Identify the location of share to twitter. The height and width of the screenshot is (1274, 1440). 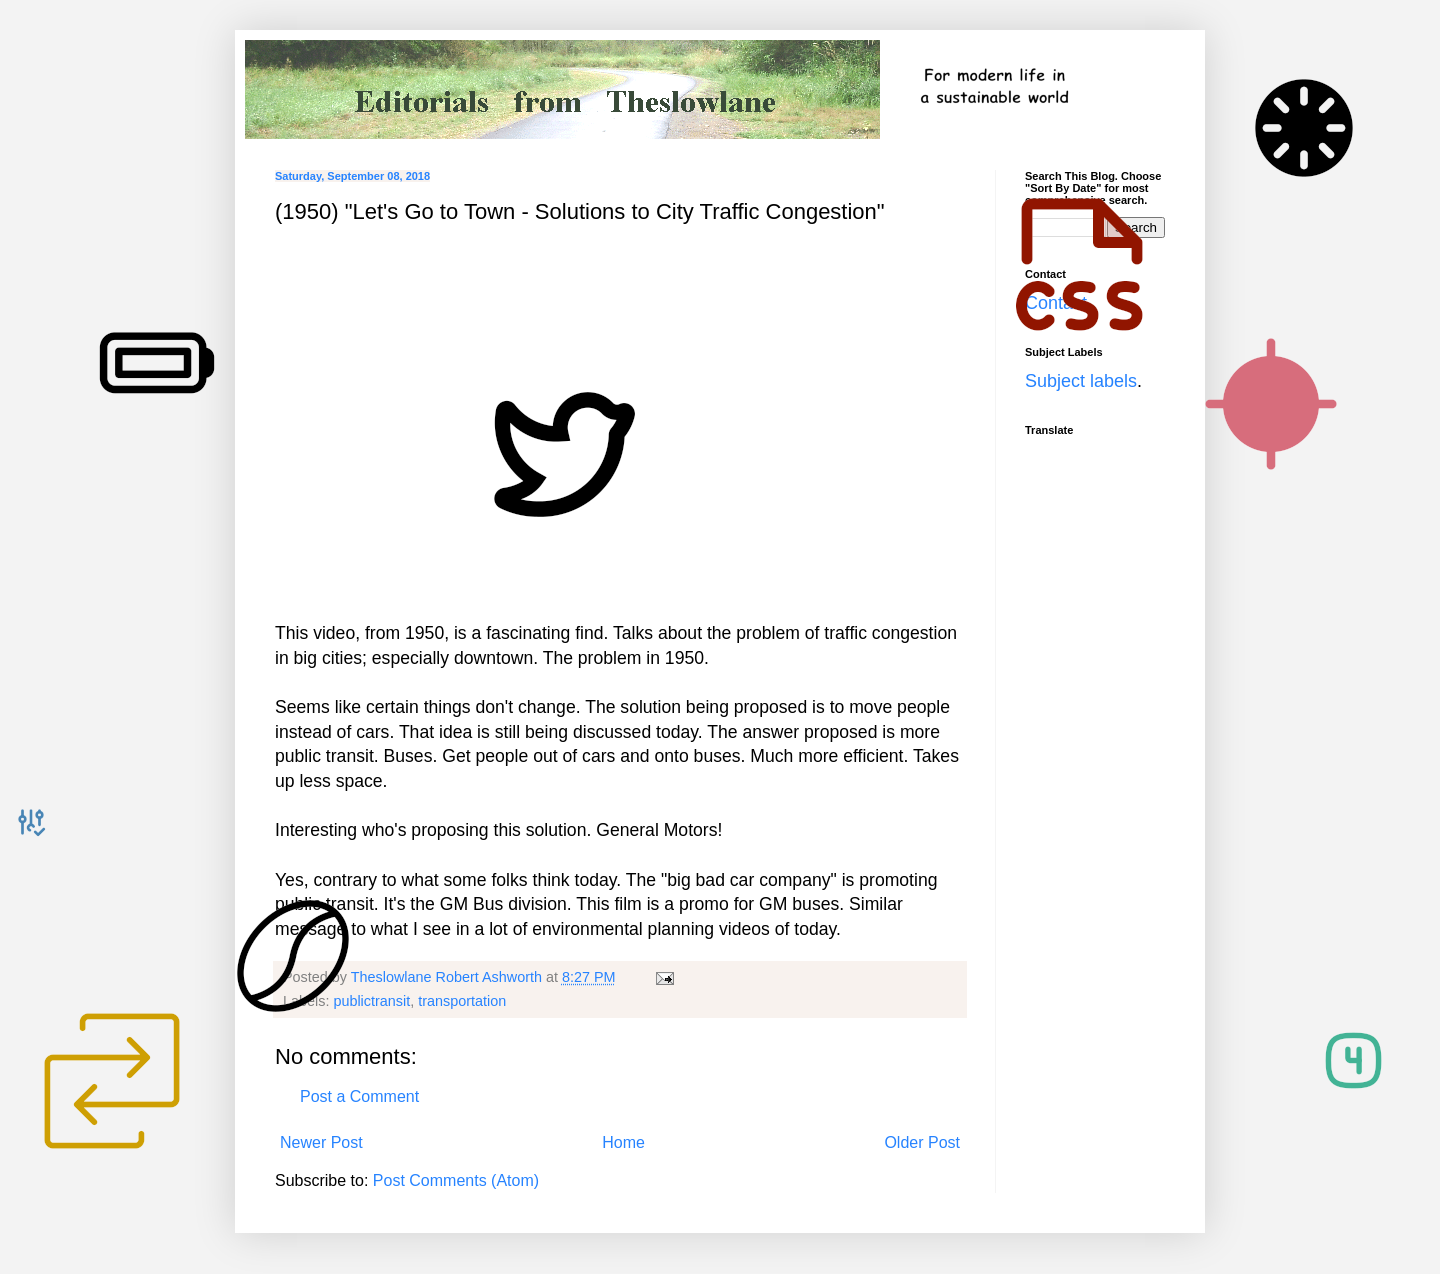
(564, 454).